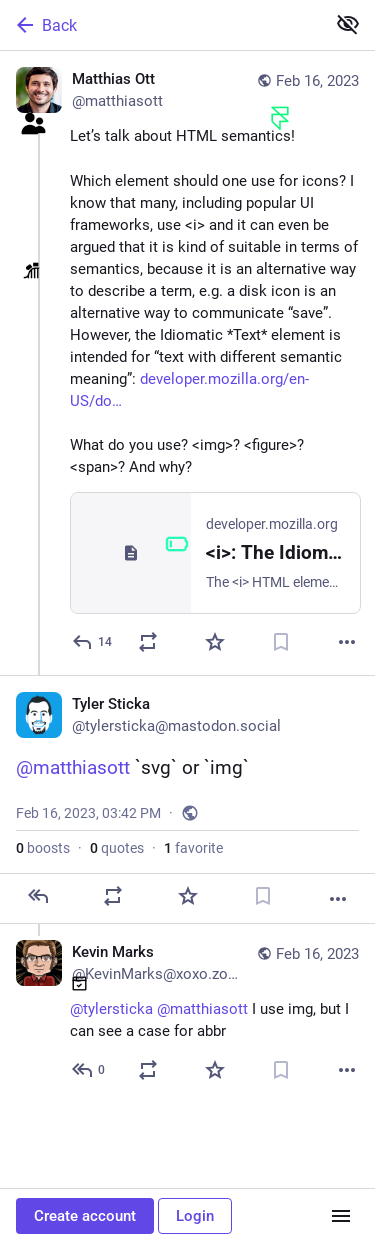 This screenshot has height=1243, width=375. What do you see at coordinates (79, 983) in the screenshot?
I see `browser verification complete` at bounding box center [79, 983].